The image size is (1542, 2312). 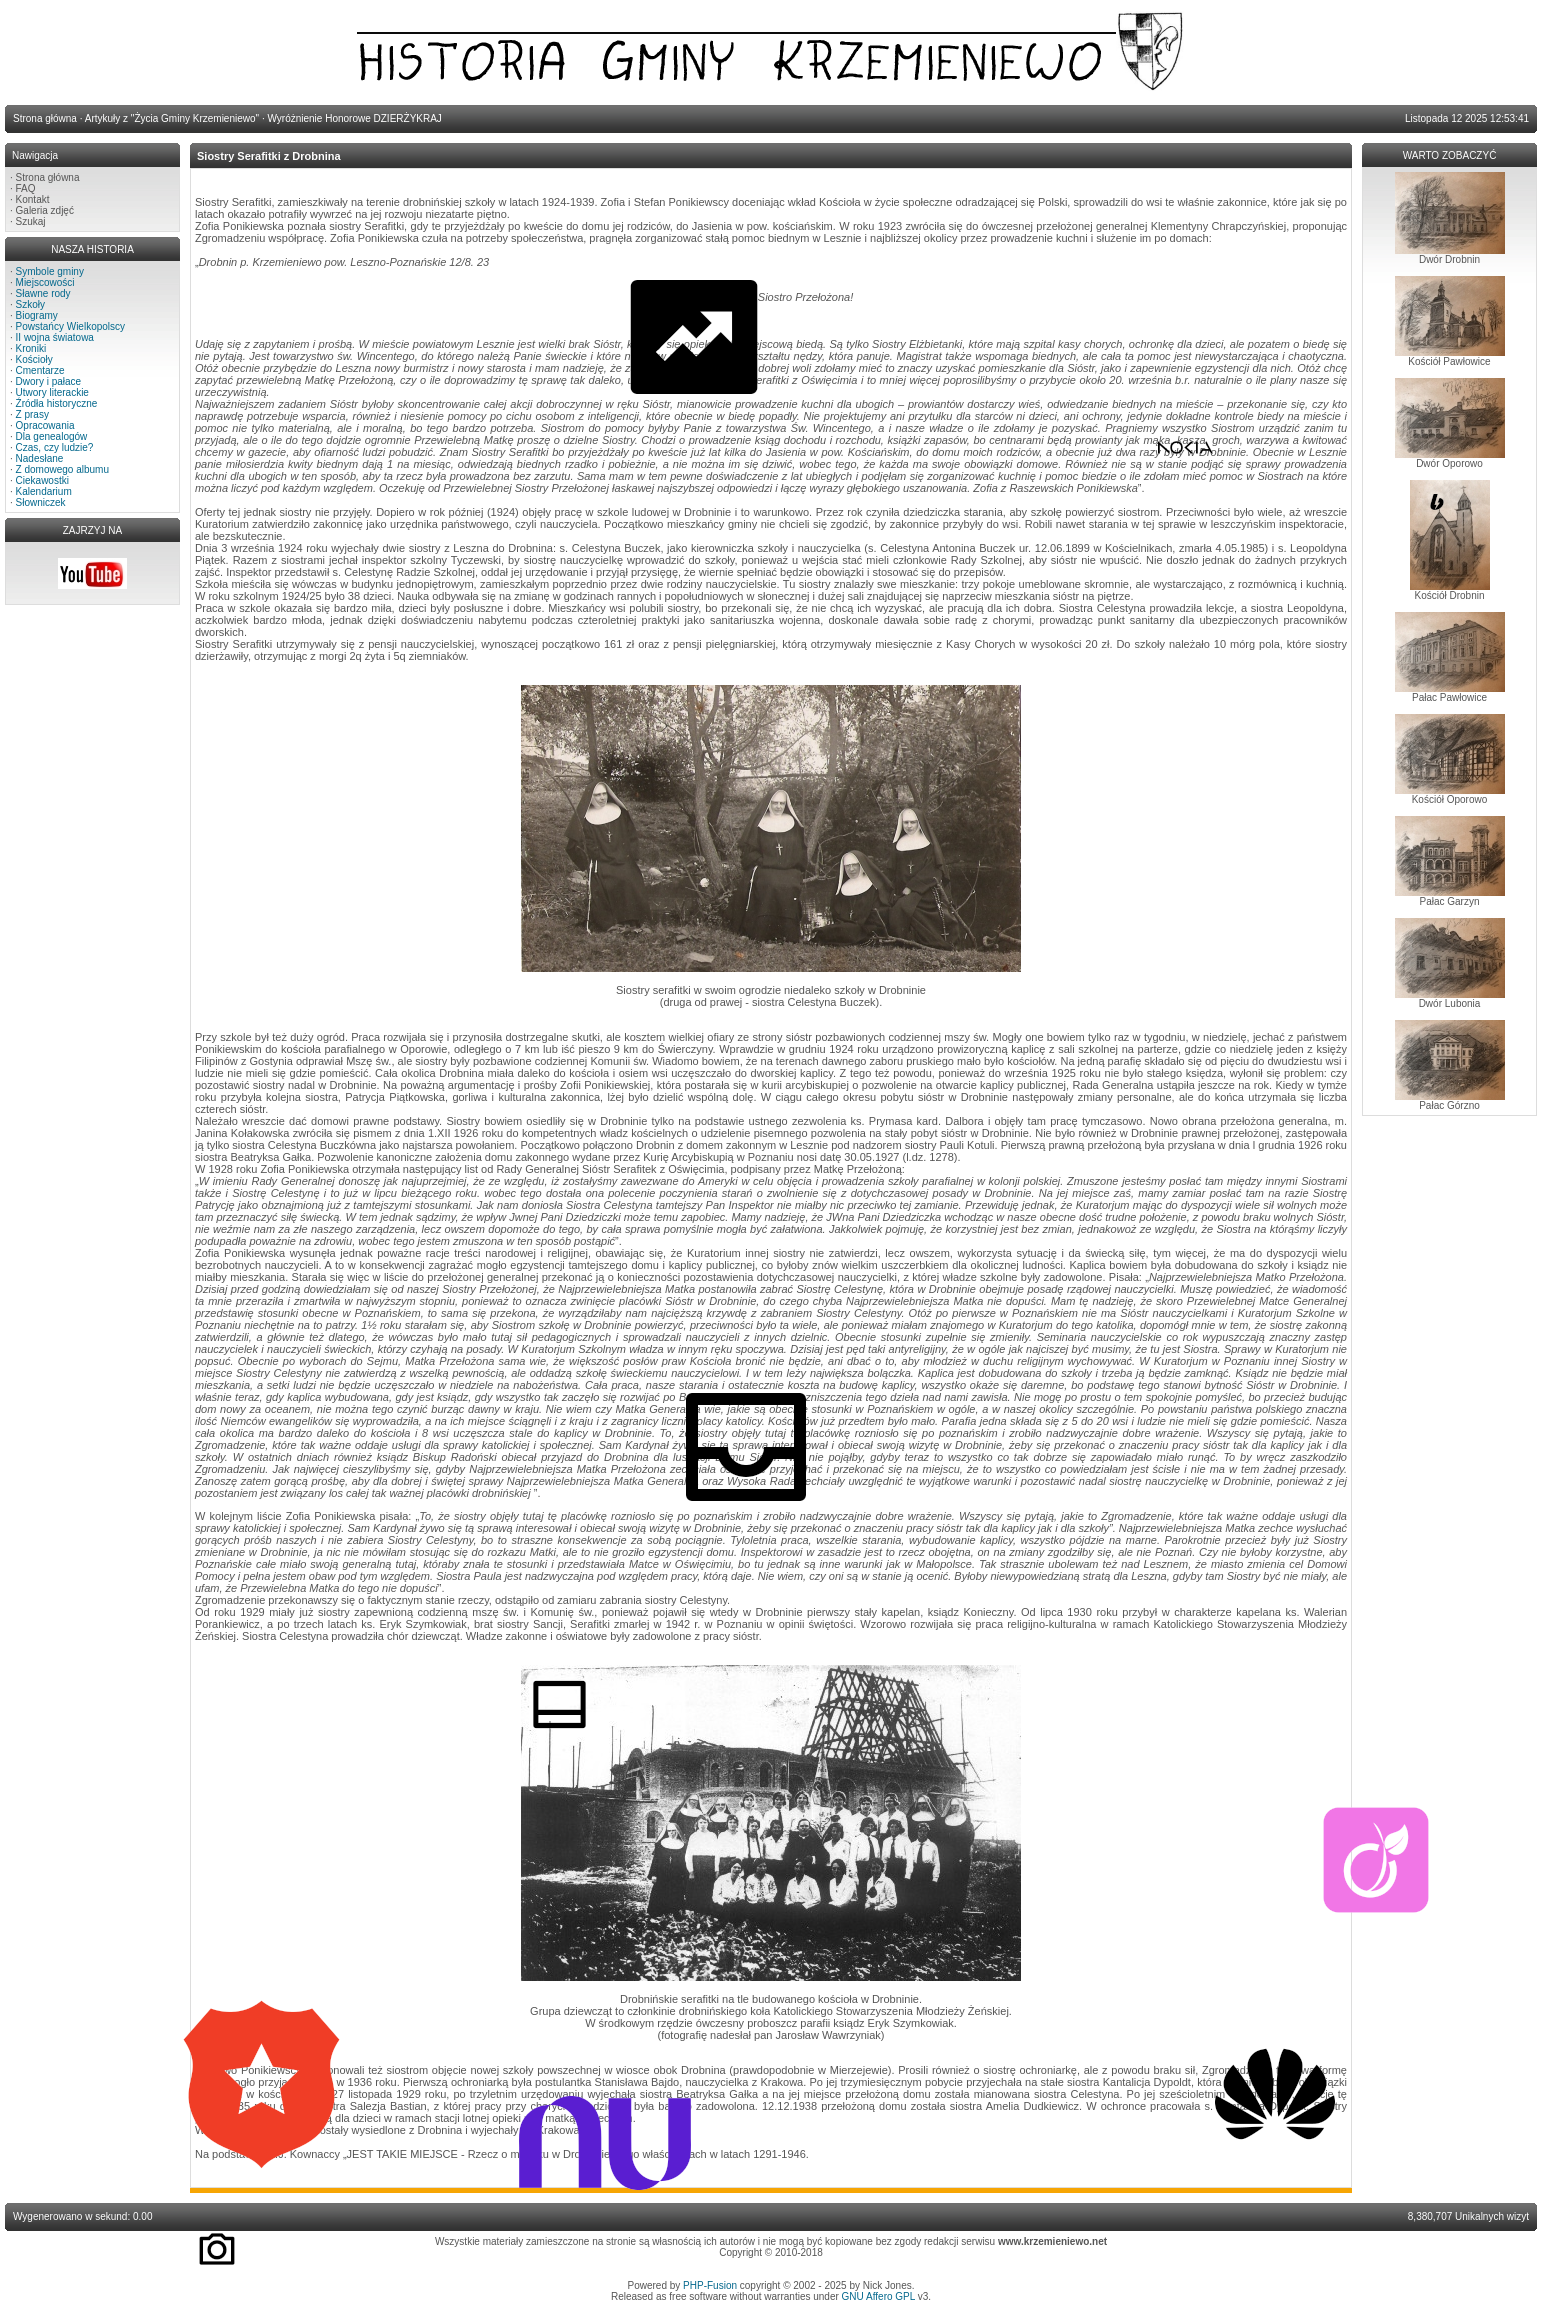 What do you see at coordinates (261, 2082) in the screenshot?
I see `indicates law enforcement or security-related content` at bounding box center [261, 2082].